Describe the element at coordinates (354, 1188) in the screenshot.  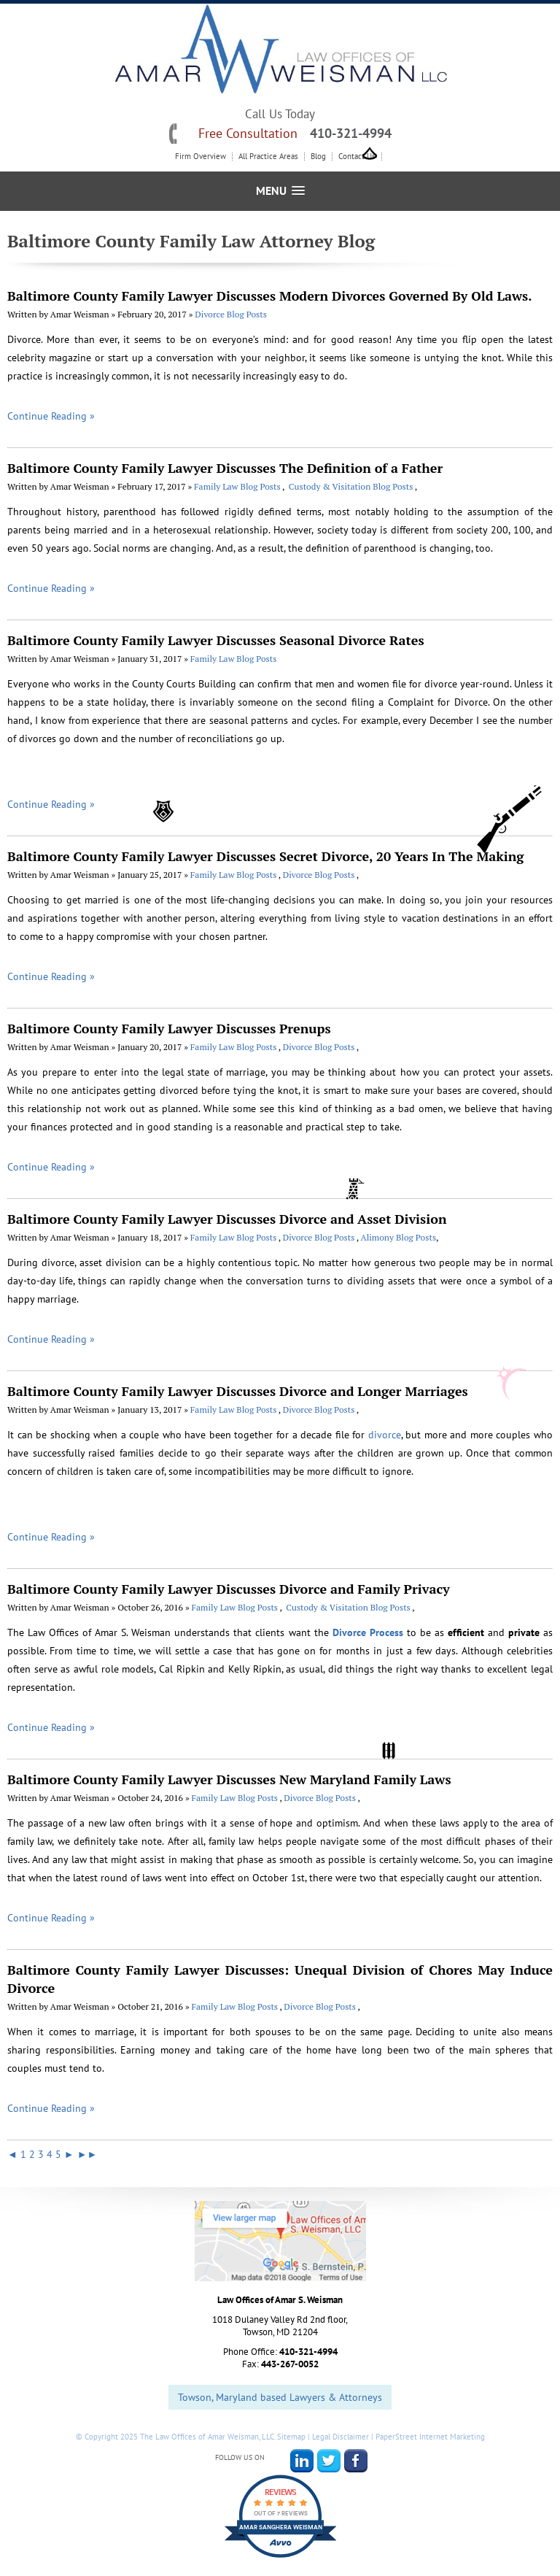
I see `access siege tower unit in strategy game` at that location.